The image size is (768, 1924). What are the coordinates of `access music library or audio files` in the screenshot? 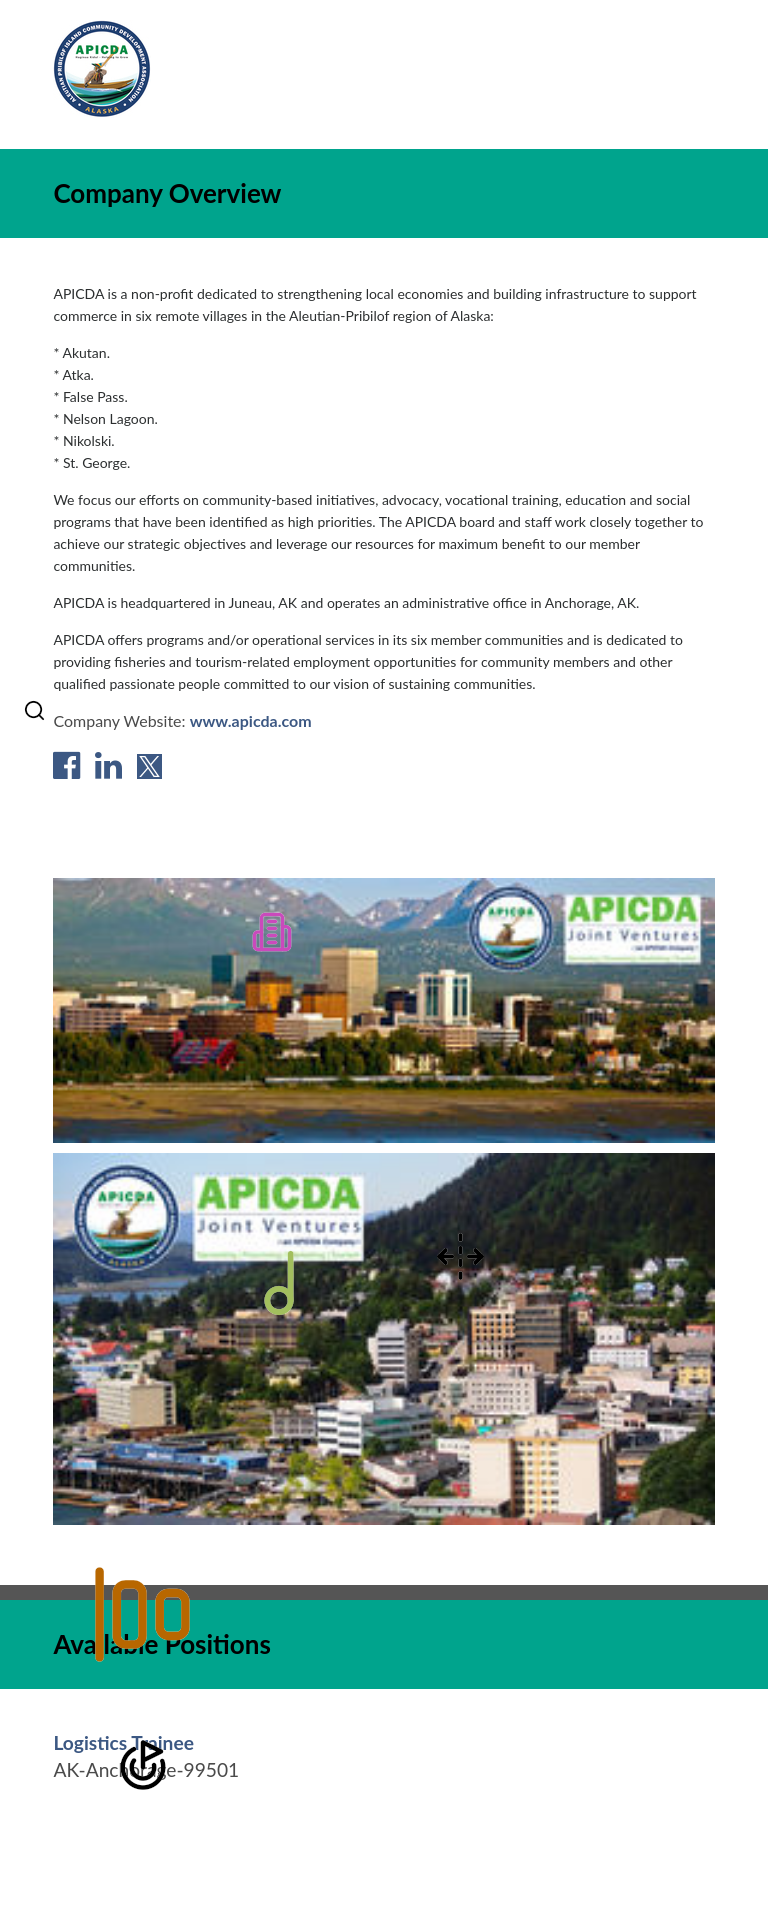 It's located at (279, 1283).